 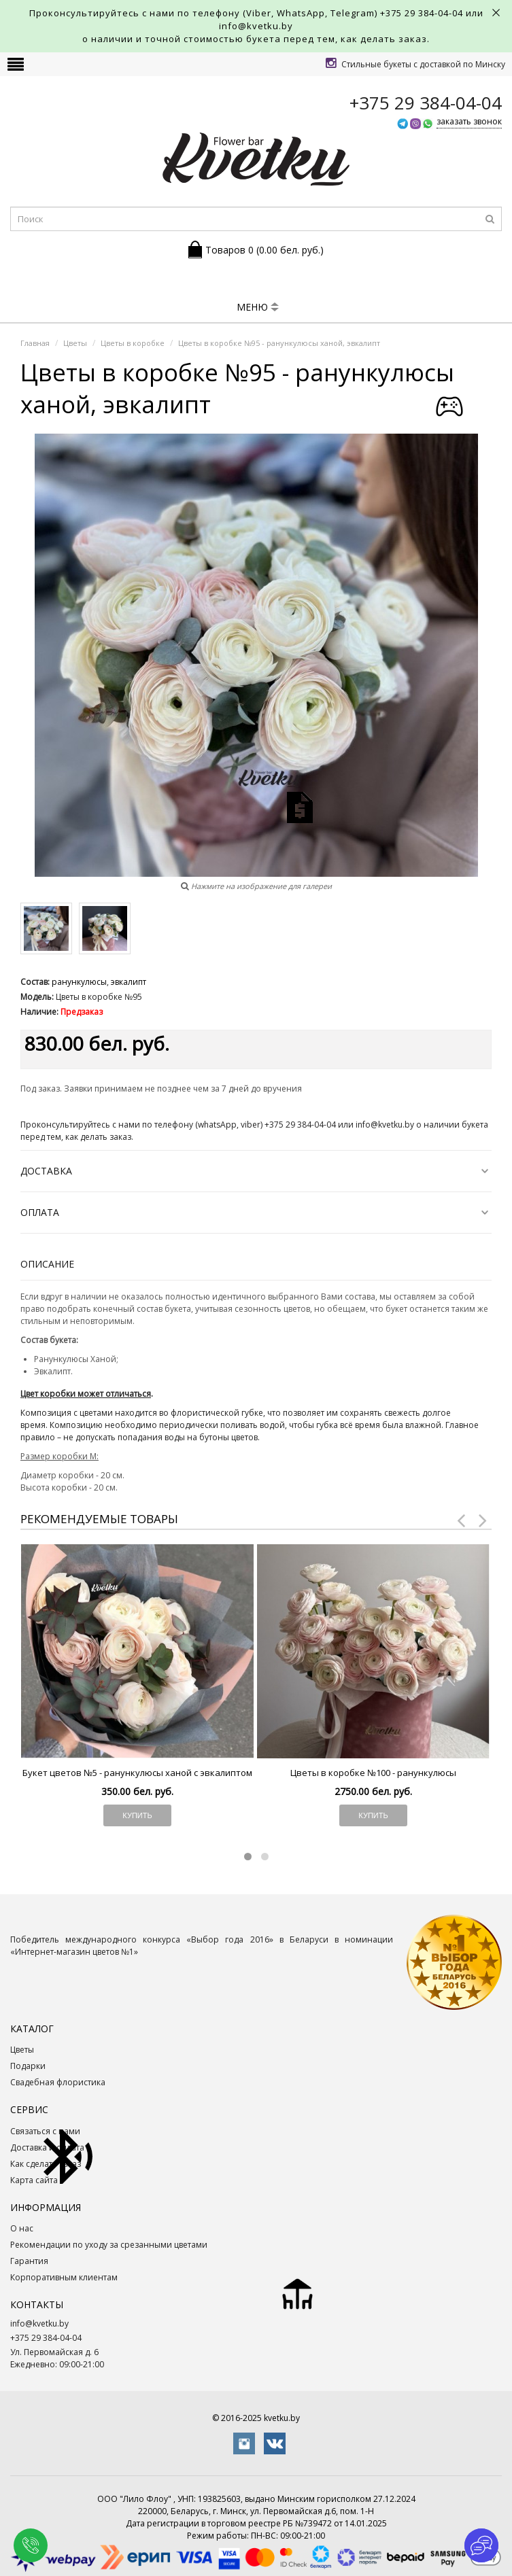 What do you see at coordinates (68, 2157) in the screenshot?
I see `bluetooth audio is currently active` at bounding box center [68, 2157].